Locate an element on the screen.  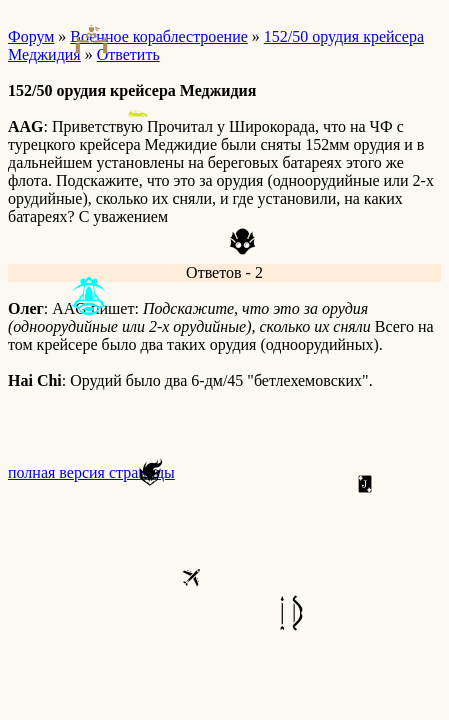
spirit or soul character in a game interface is located at coordinates (150, 472).